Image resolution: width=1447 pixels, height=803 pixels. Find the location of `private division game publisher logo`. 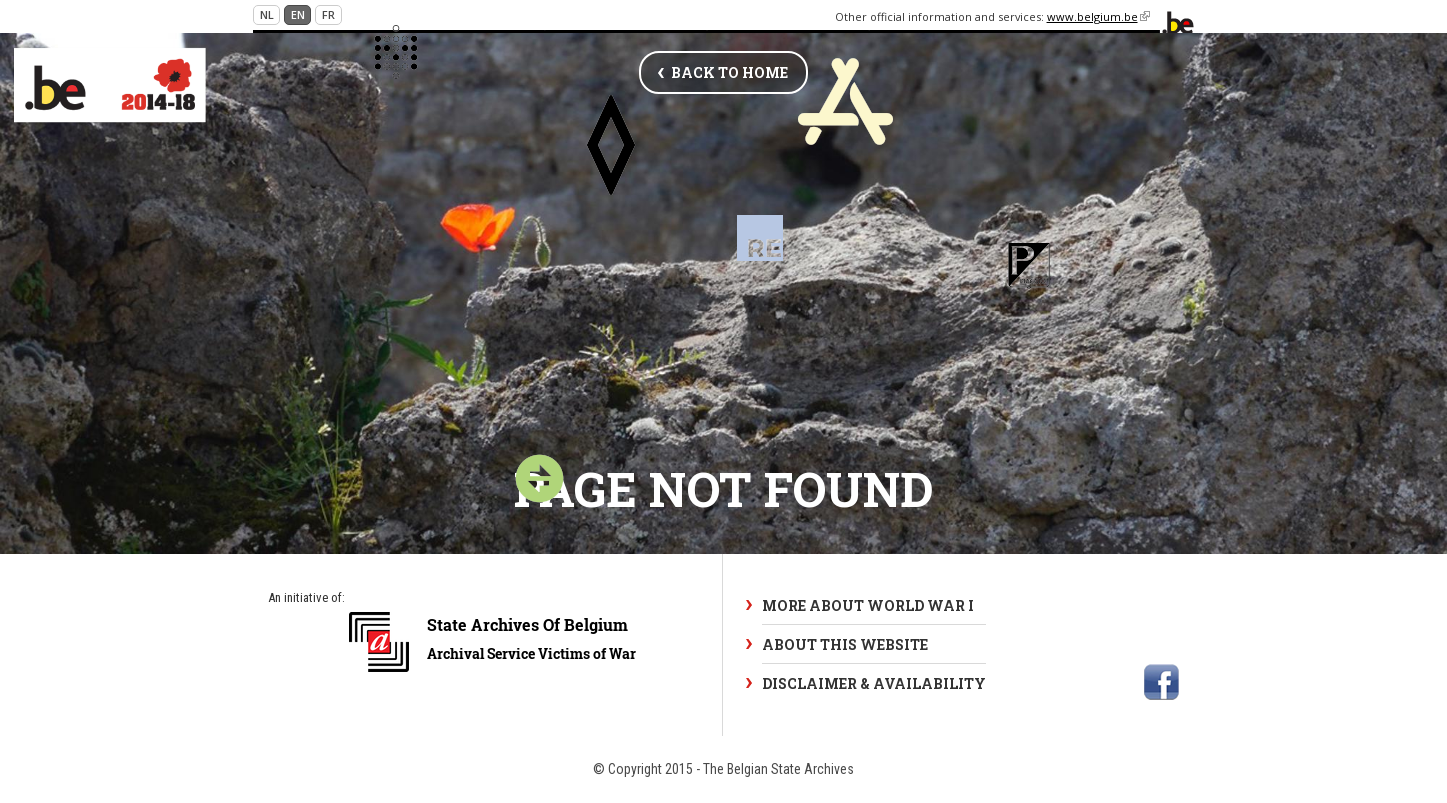

private division game publisher logo is located at coordinates (611, 145).